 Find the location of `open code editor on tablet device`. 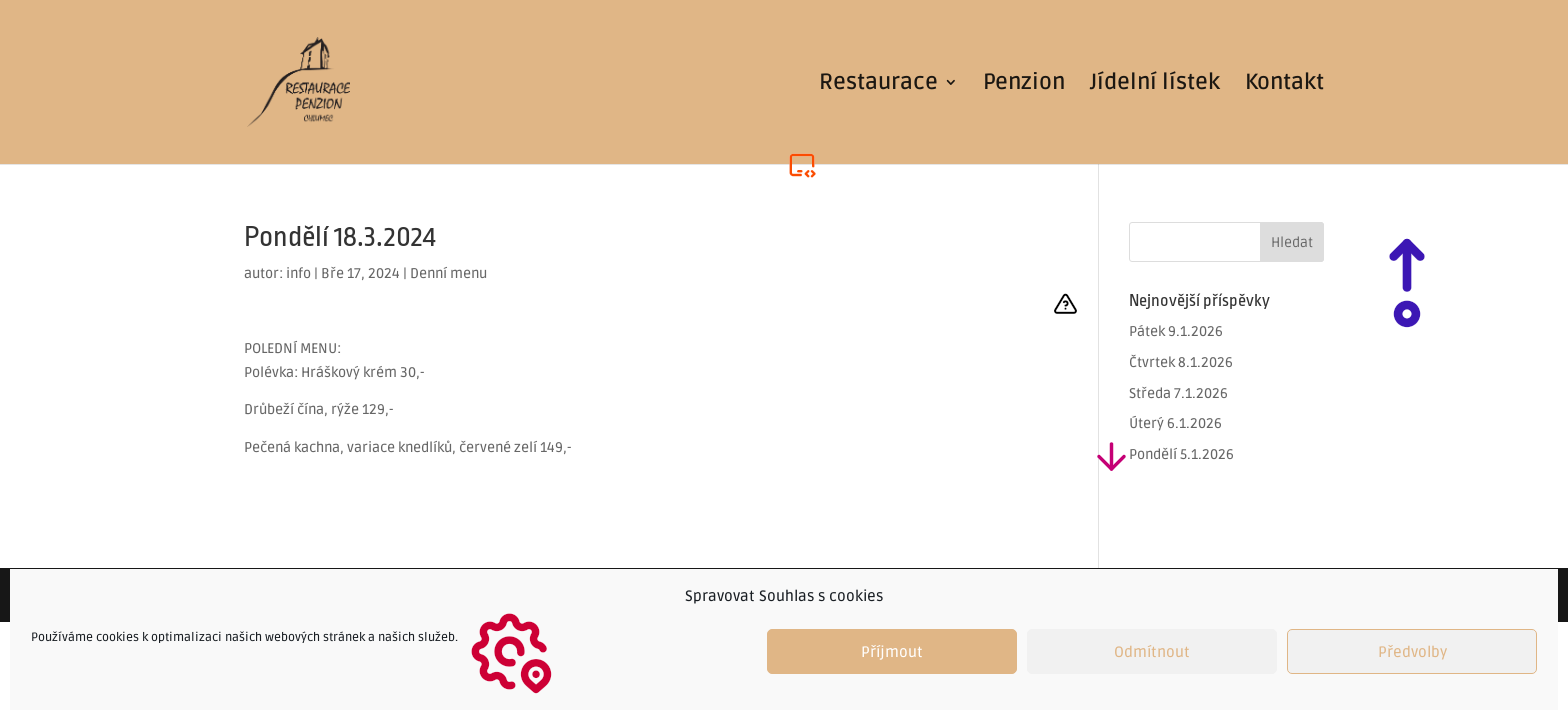

open code editor on tablet device is located at coordinates (802, 165).